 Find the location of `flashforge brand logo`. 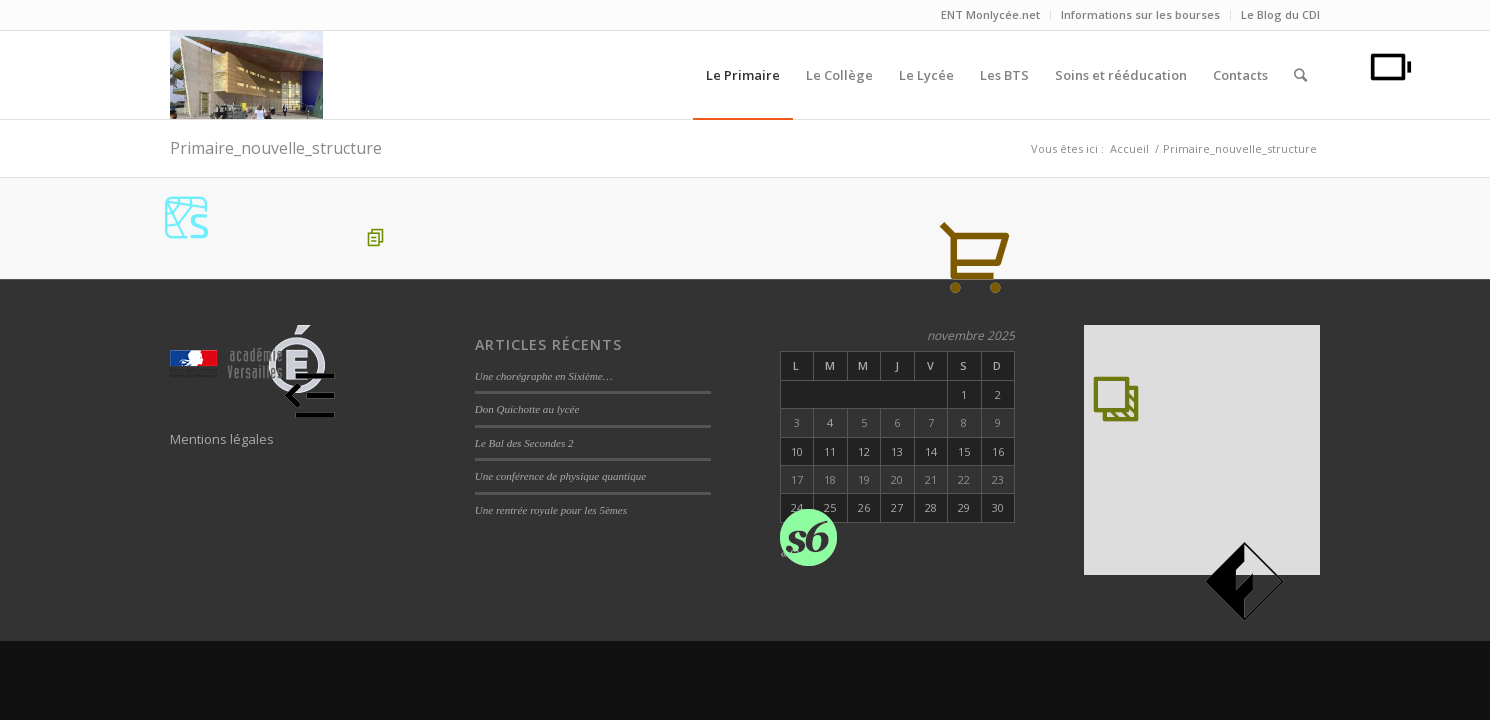

flashforge brand logo is located at coordinates (1244, 581).